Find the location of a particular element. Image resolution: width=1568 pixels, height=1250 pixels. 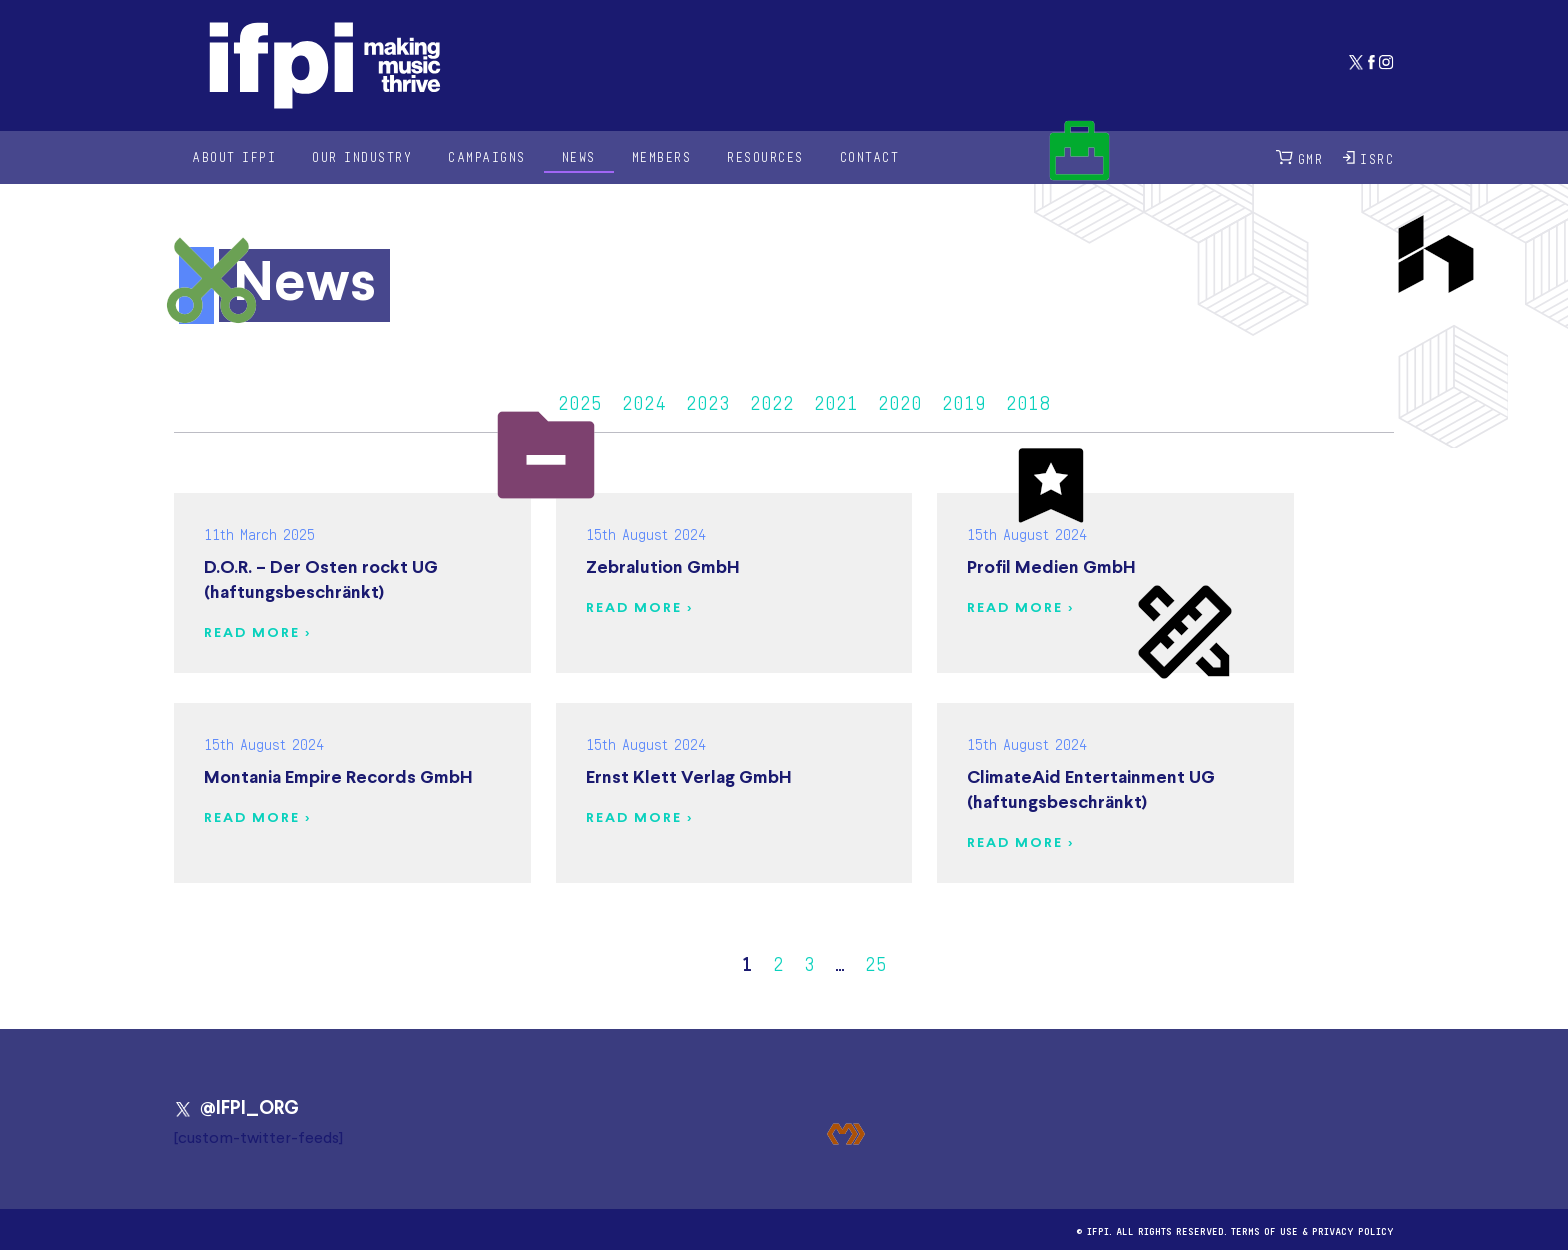

save item to favorites is located at coordinates (1051, 484).